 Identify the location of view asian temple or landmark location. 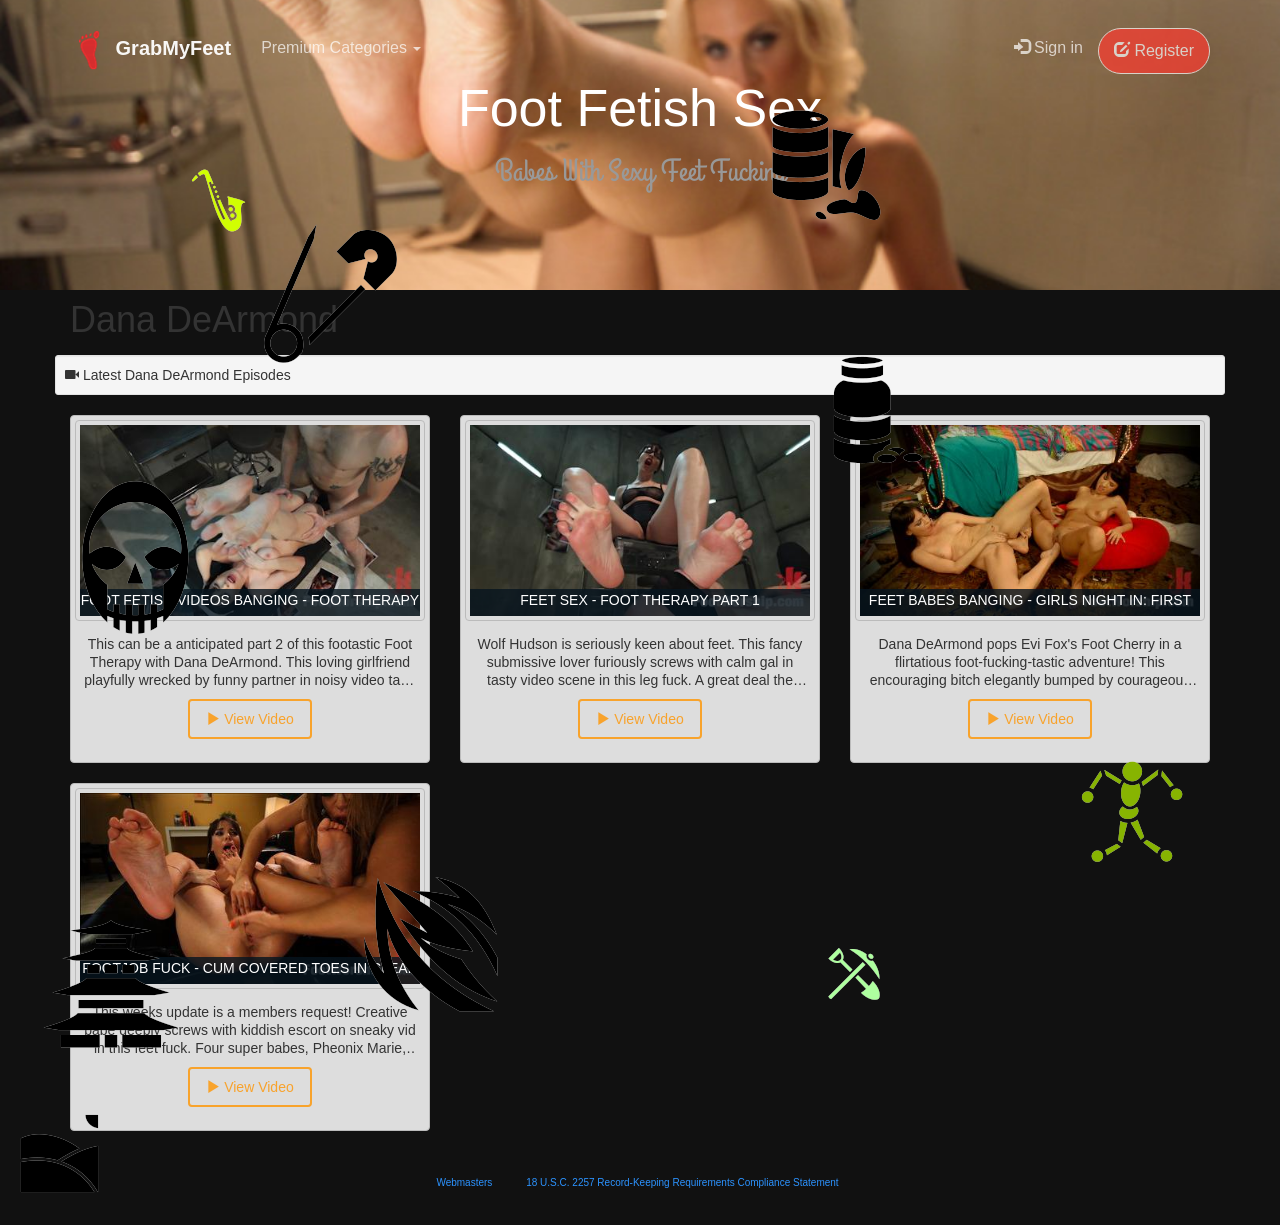
(111, 984).